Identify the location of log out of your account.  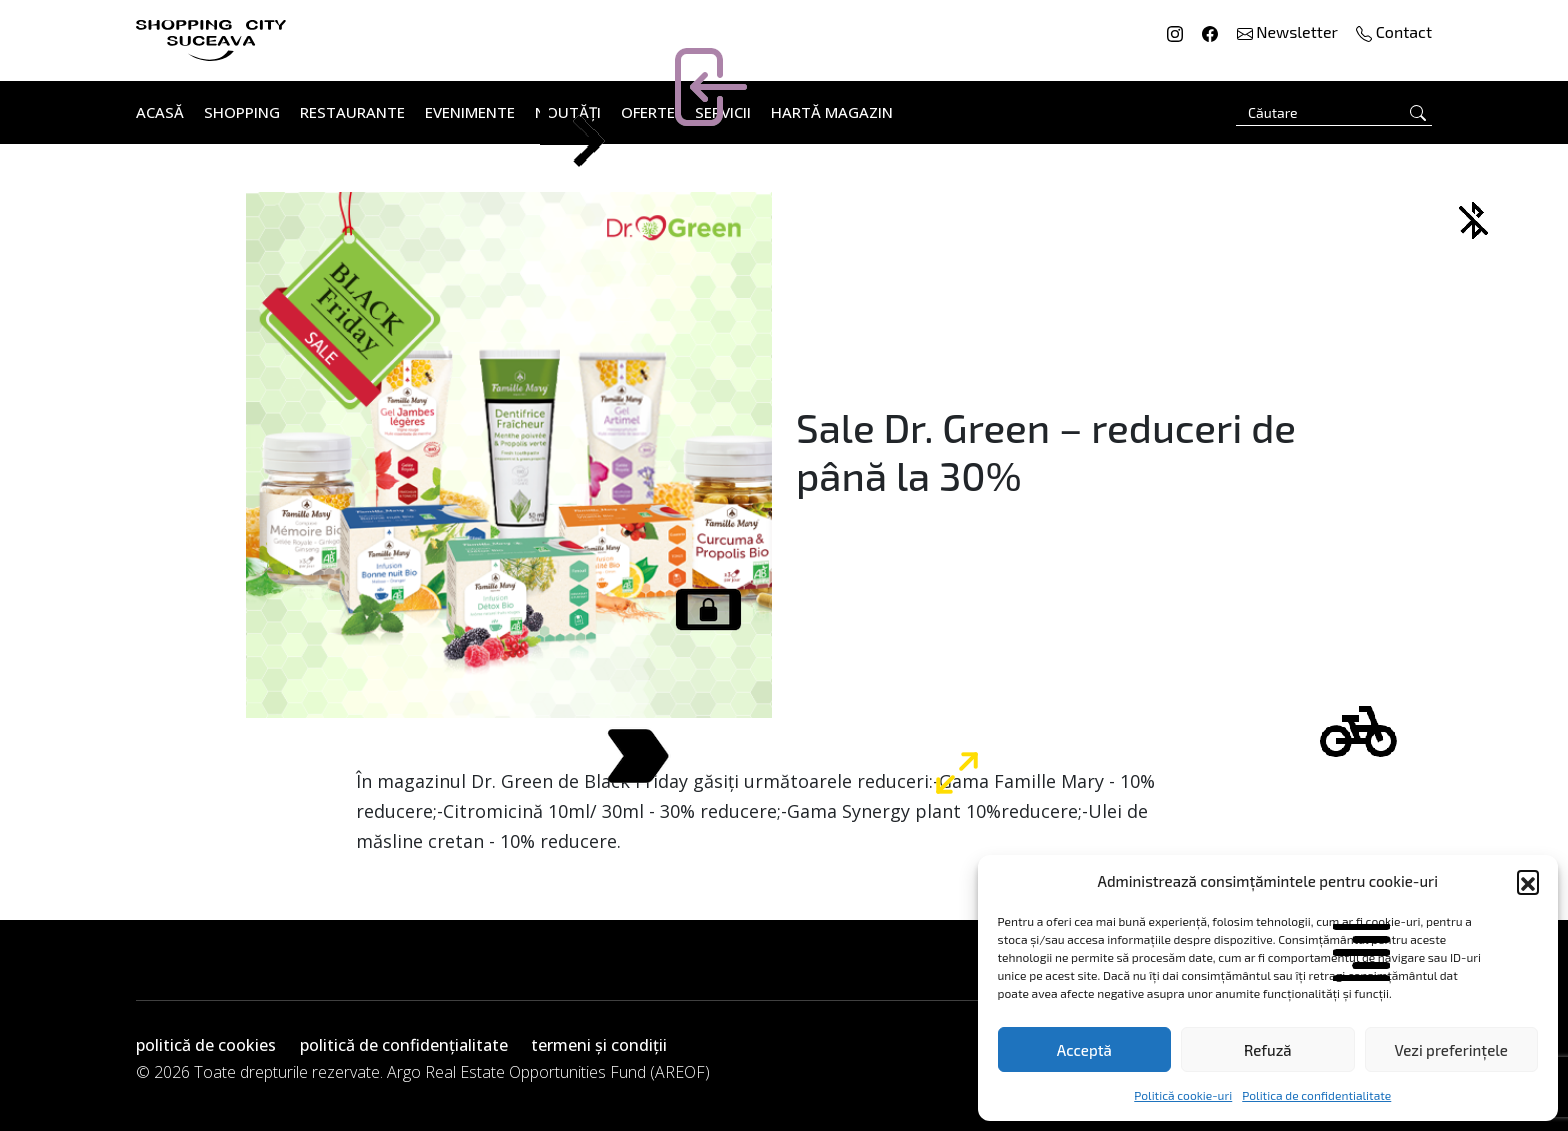
(705, 87).